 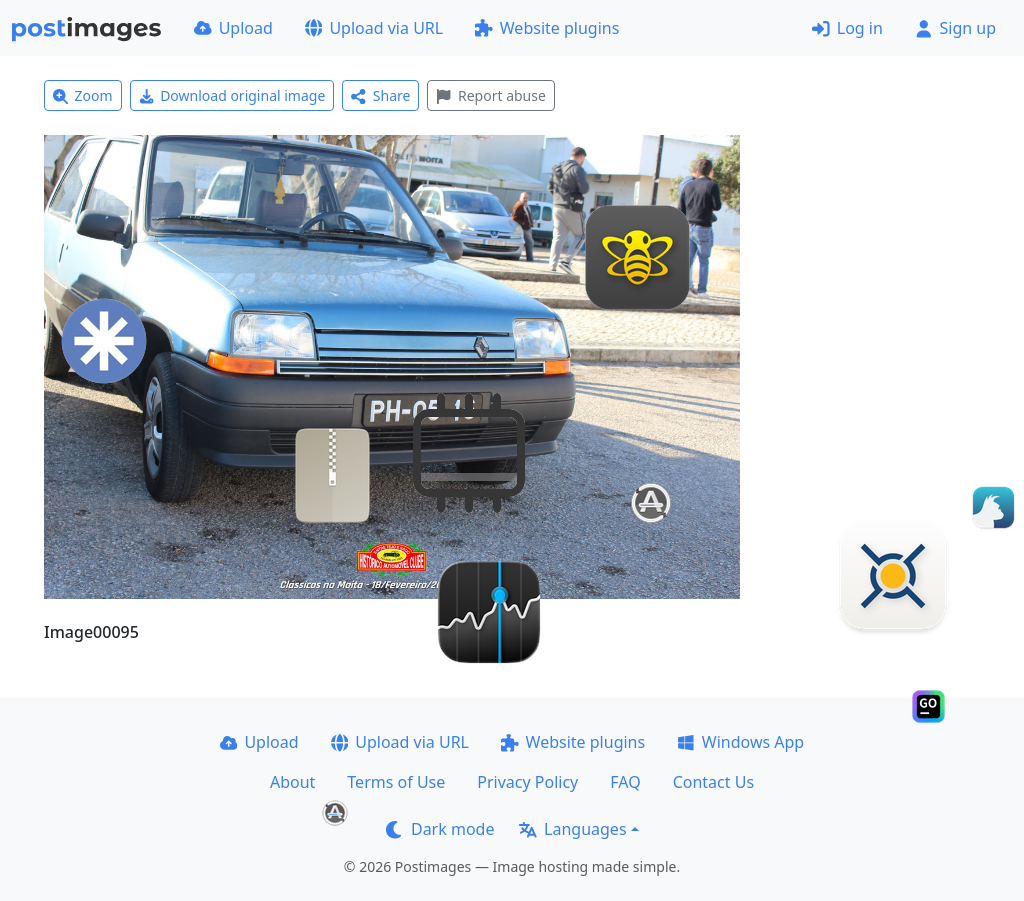 I want to click on open rambox messaging app, so click(x=993, y=507).